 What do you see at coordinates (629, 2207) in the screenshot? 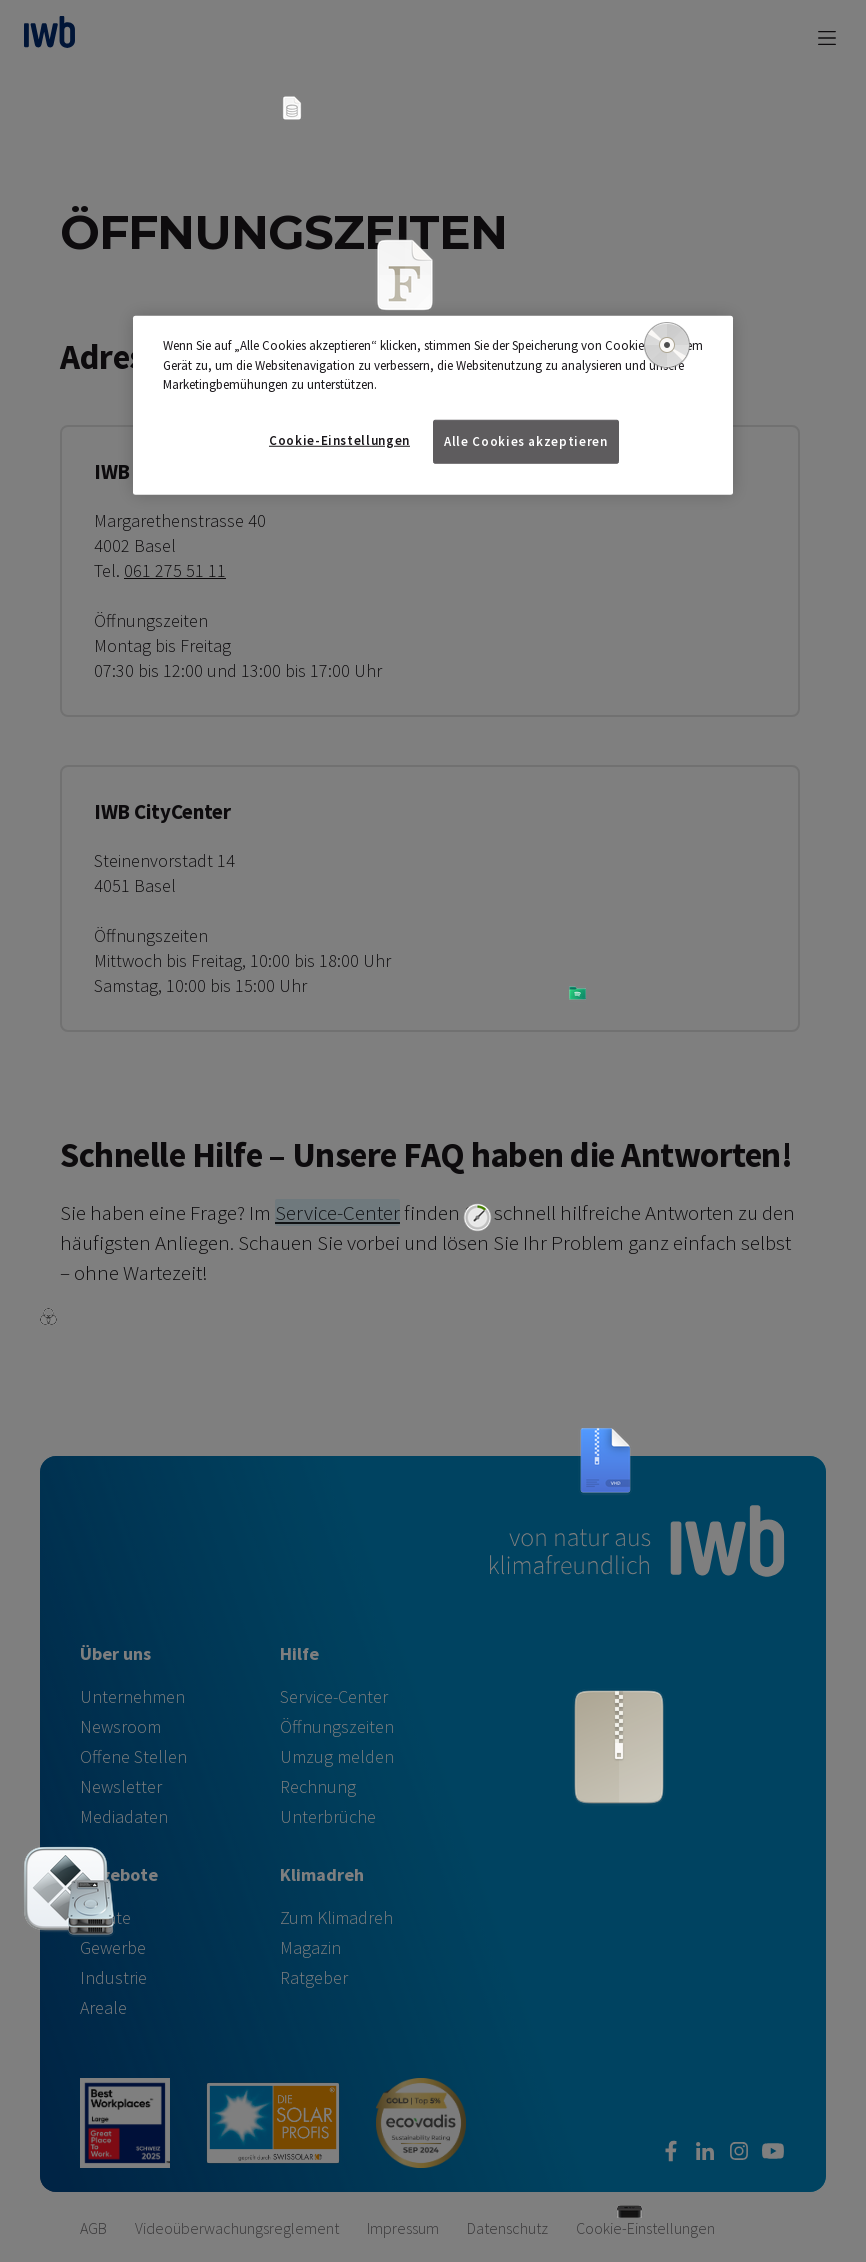
I see `apple tv device icon` at bounding box center [629, 2207].